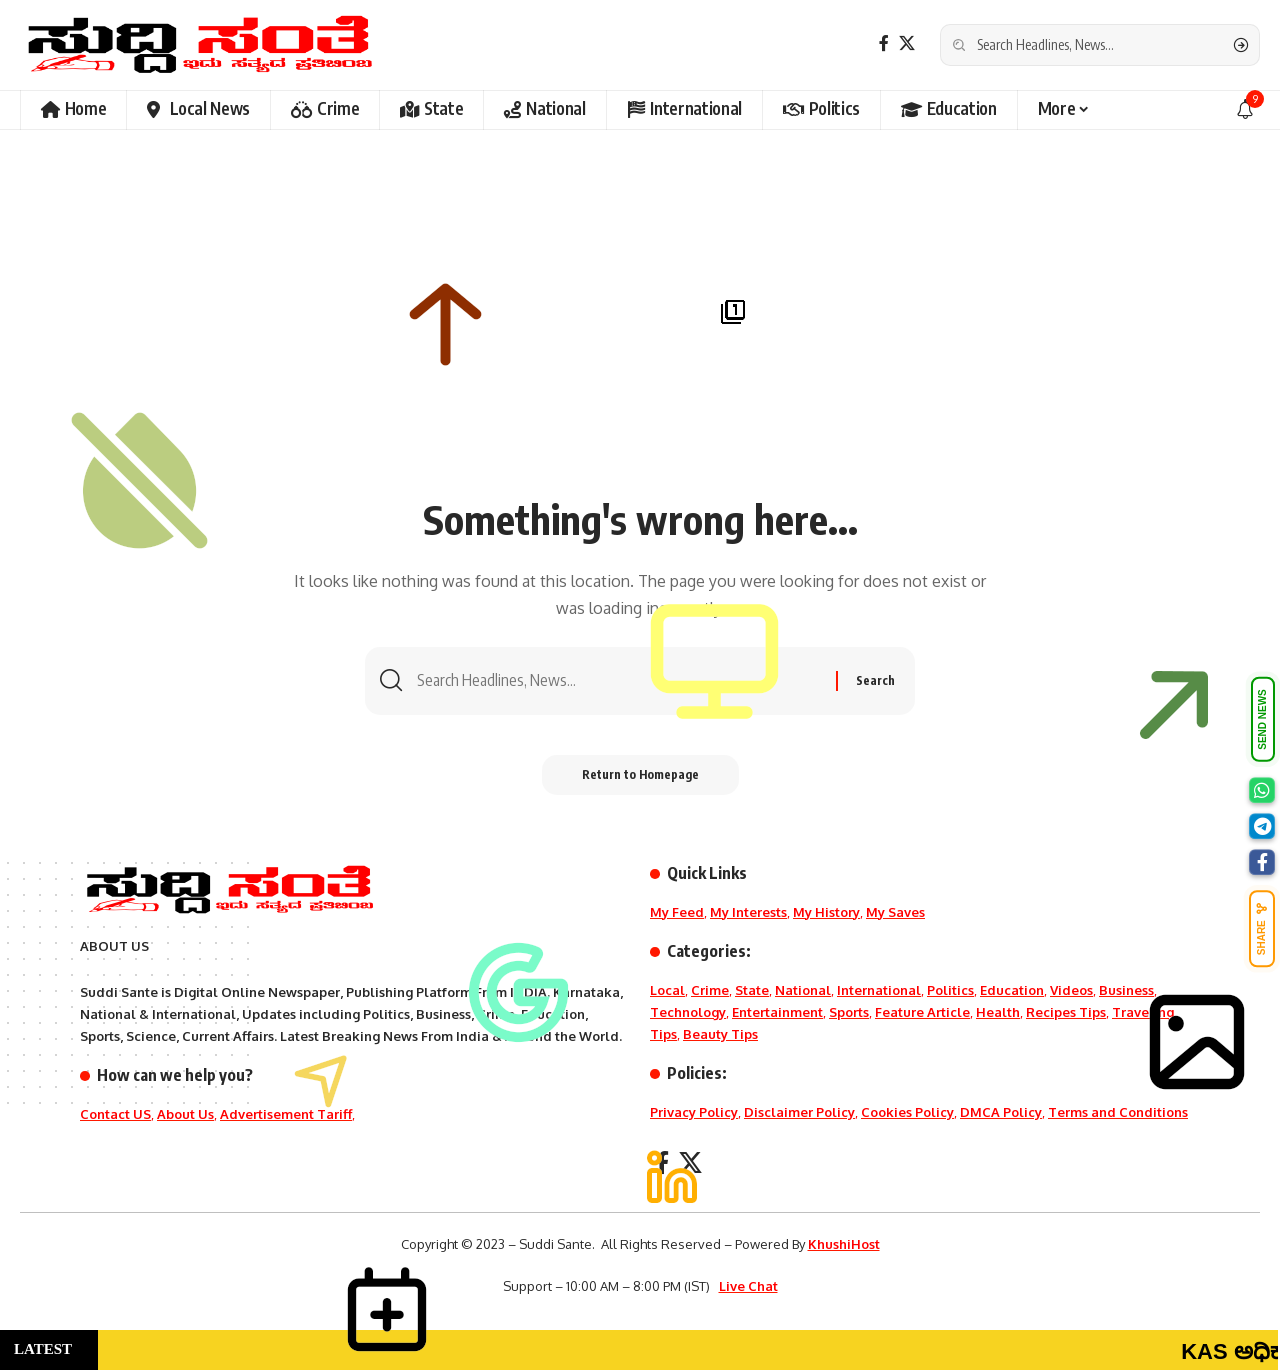  Describe the element at coordinates (445, 324) in the screenshot. I see `scroll to top of page` at that location.